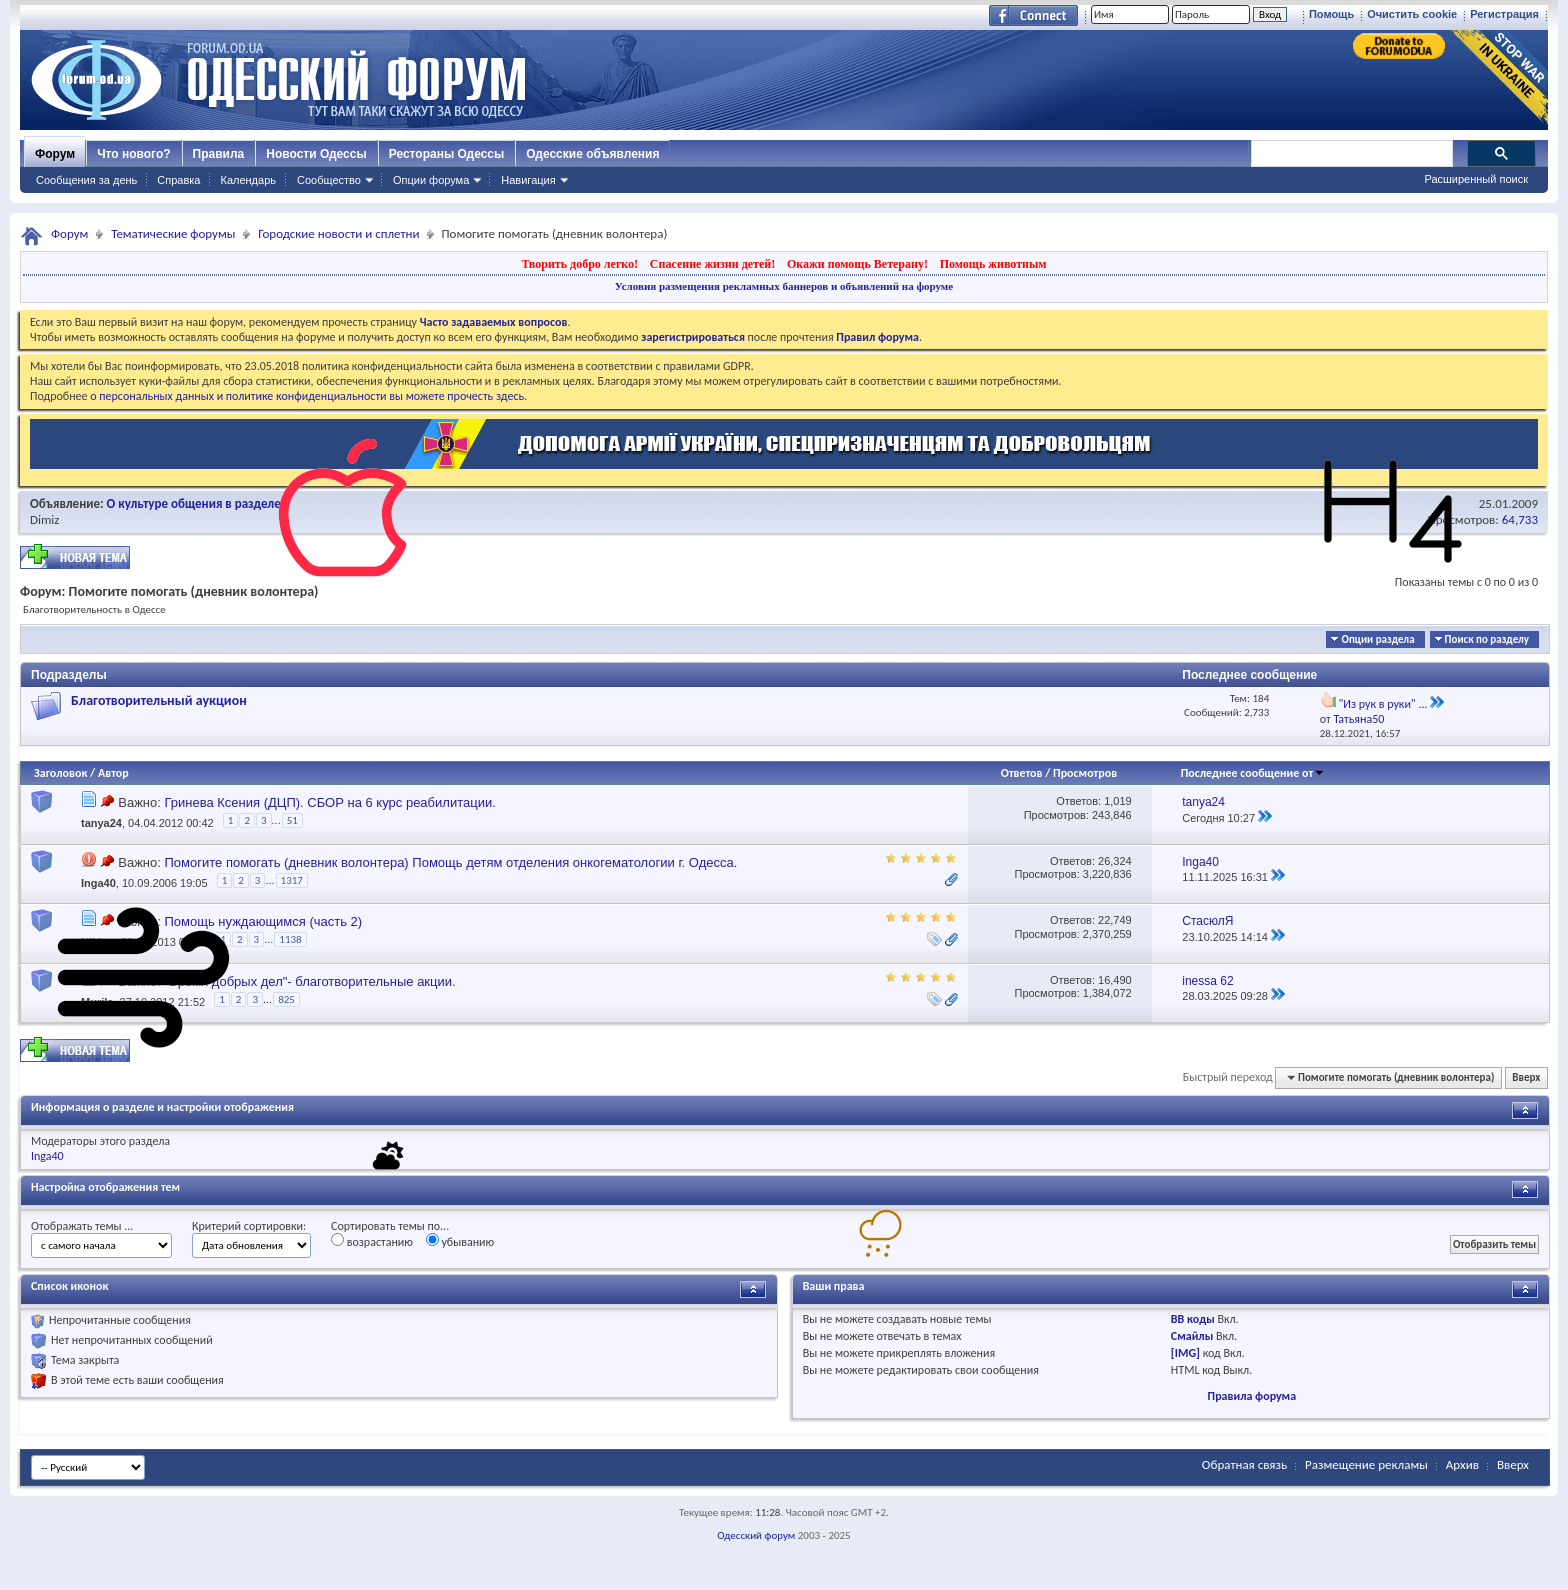 The image size is (1568, 1590). What do you see at coordinates (880, 1232) in the screenshot?
I see `indicates snowy weather conditions` at bounding box center [880, 1232].